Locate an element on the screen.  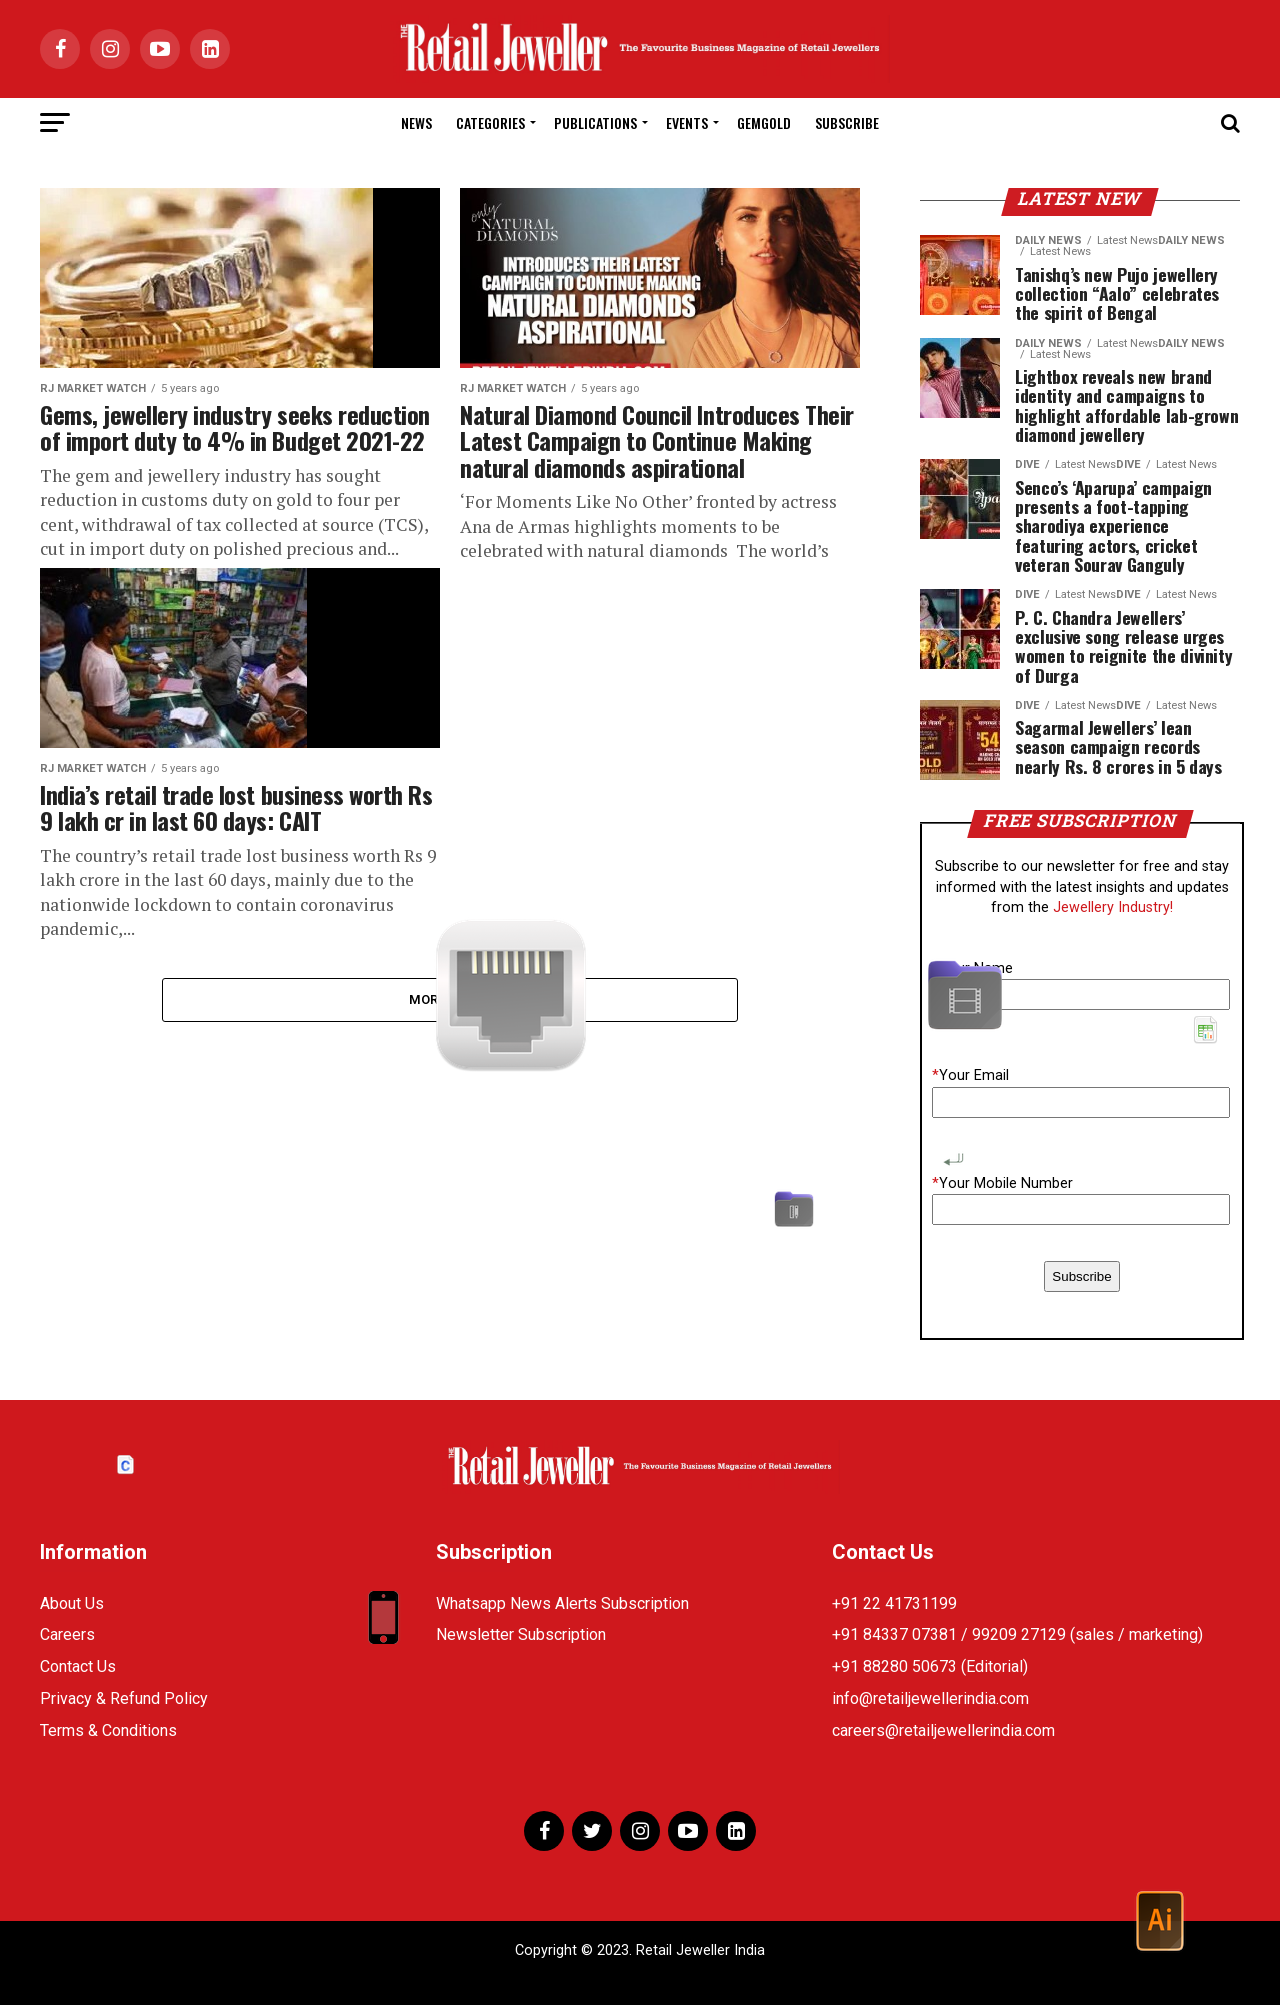
open your videos folder is located at coordinates (965, 995).